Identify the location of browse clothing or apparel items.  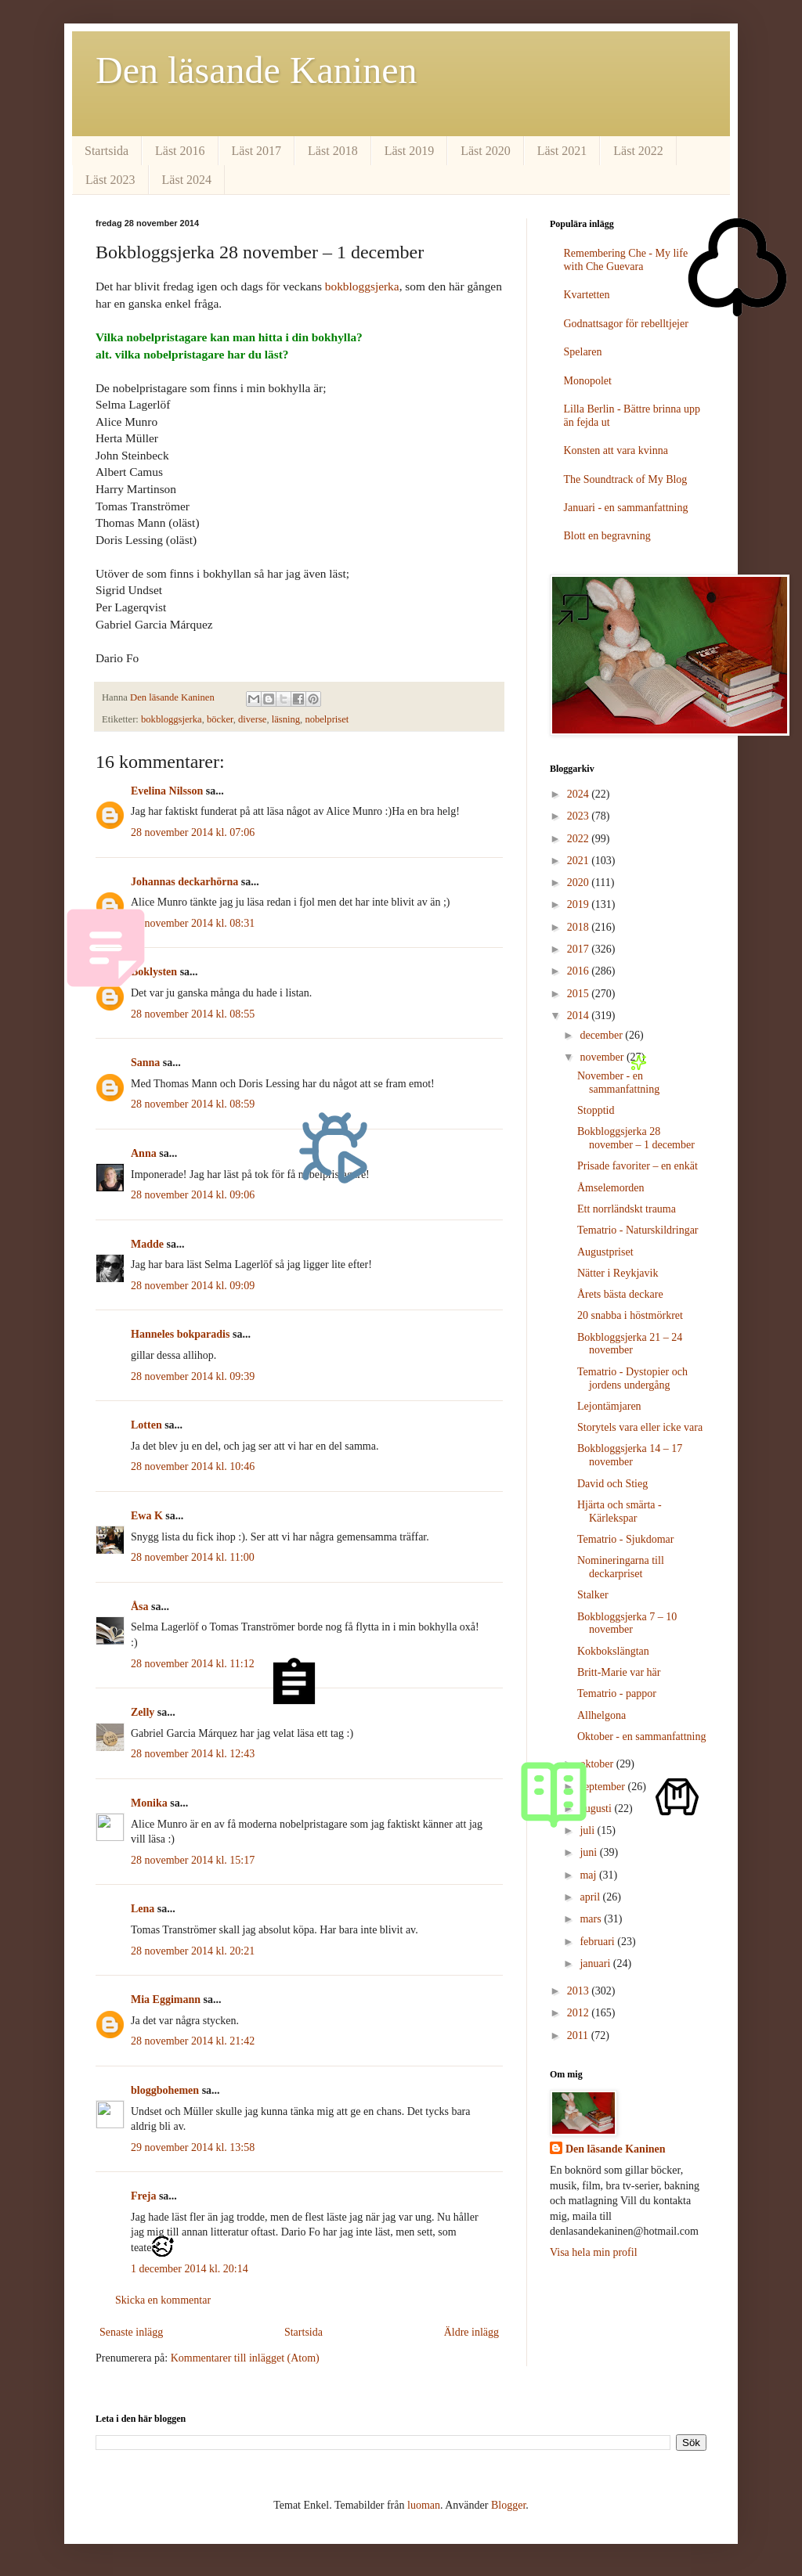
(677, 1796).